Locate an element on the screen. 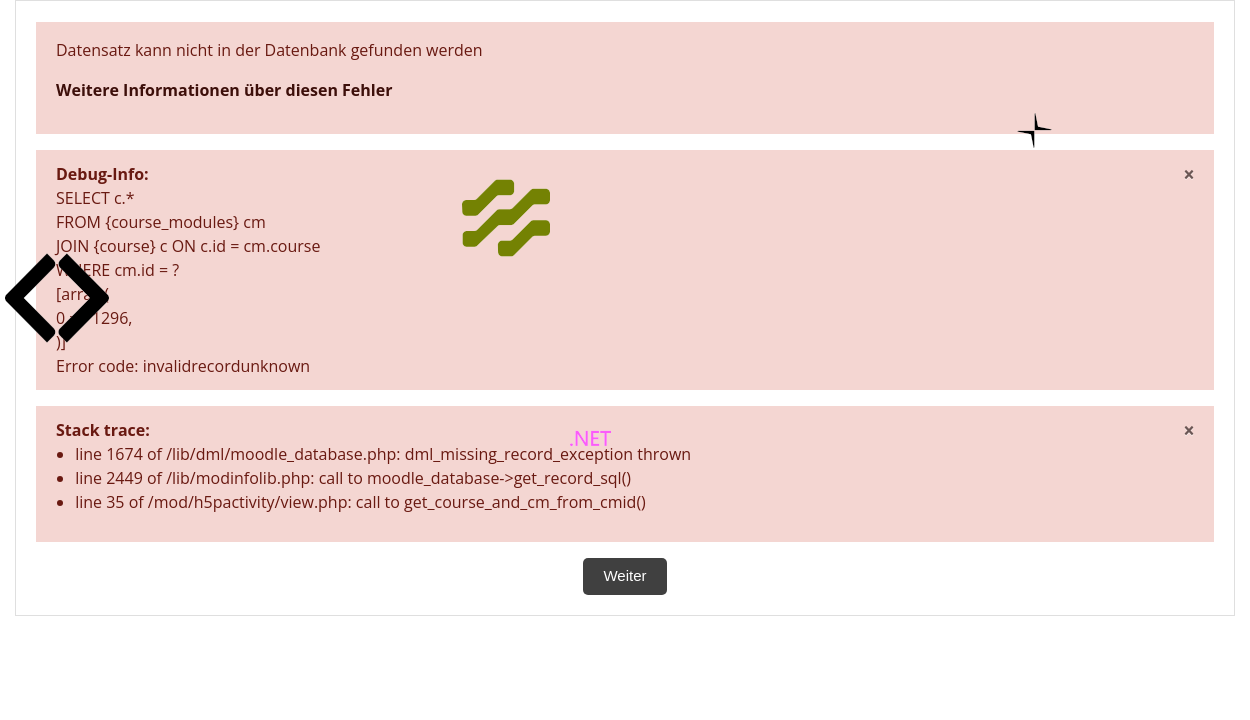 The width and height of the screenshot is (1250, 720). polestar electric vehicle brand logo is located at coordinates (1034, 130).